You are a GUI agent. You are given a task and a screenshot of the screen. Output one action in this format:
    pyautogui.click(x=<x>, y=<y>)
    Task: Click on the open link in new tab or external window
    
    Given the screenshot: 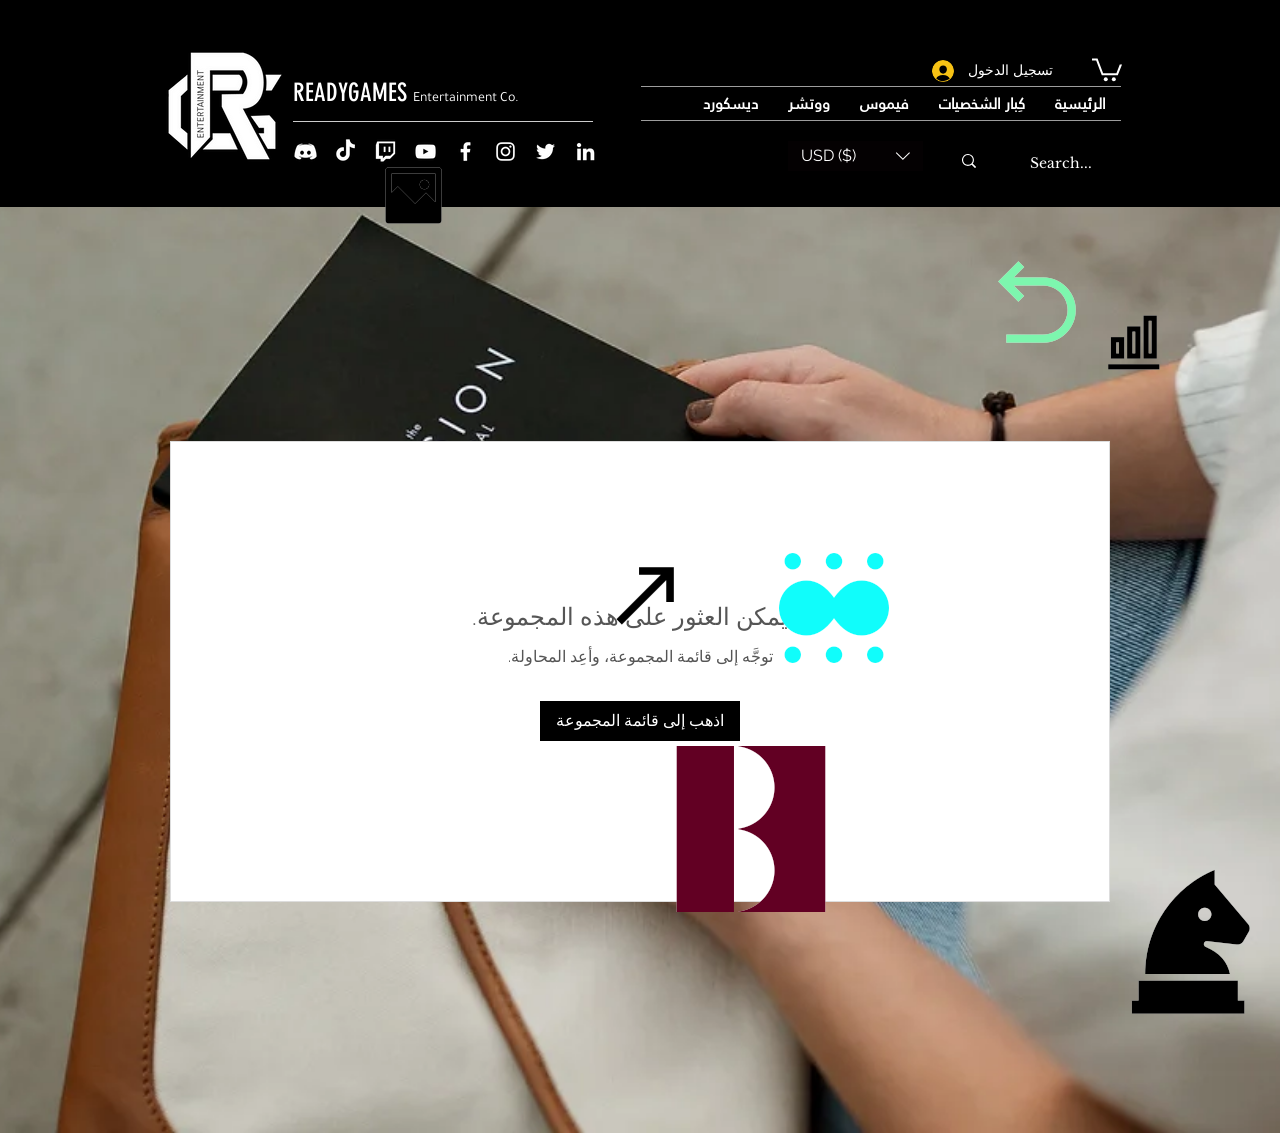 What is the action you would take?
    pyautogui.click(x=646, y=594)
    